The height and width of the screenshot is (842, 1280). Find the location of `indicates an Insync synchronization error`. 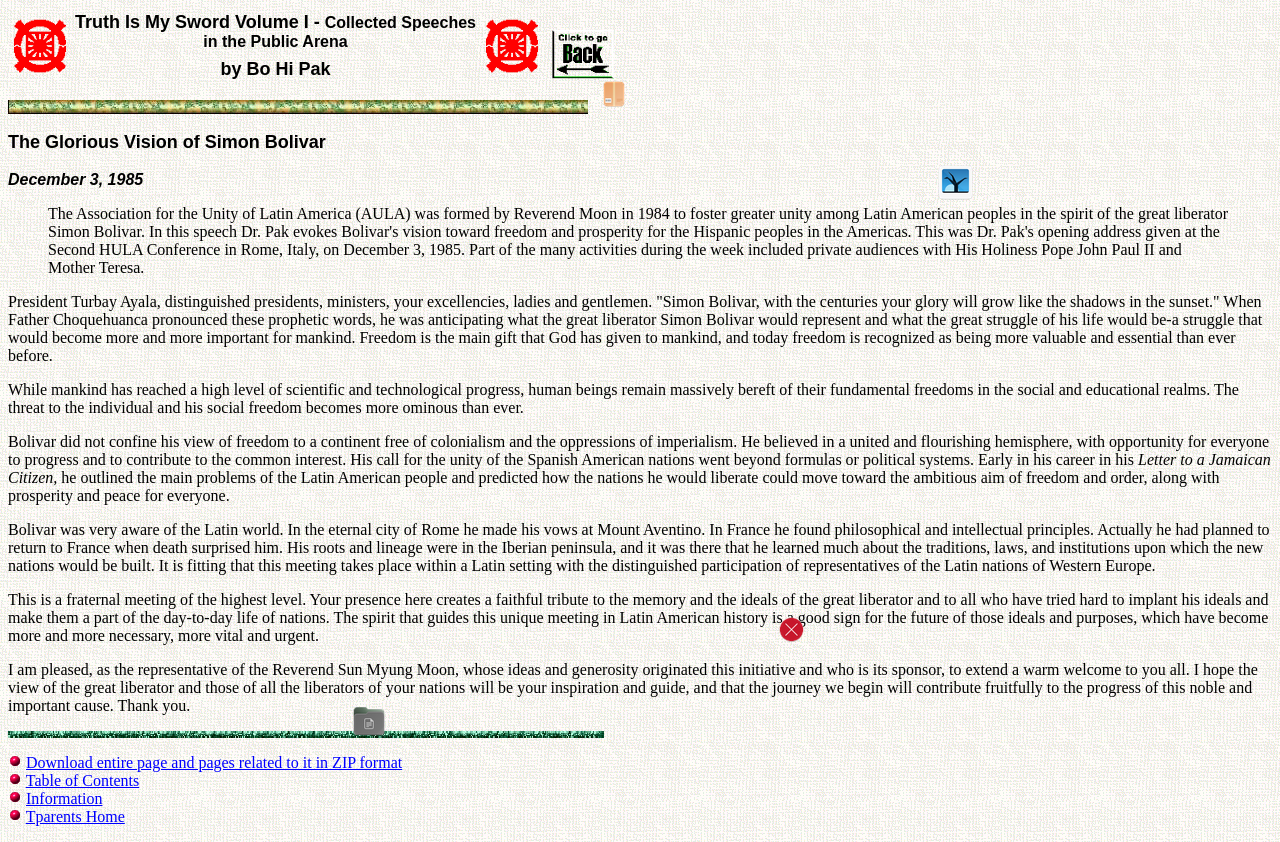

indicates an Insync synchronization error is located at coordinates (791, 629).